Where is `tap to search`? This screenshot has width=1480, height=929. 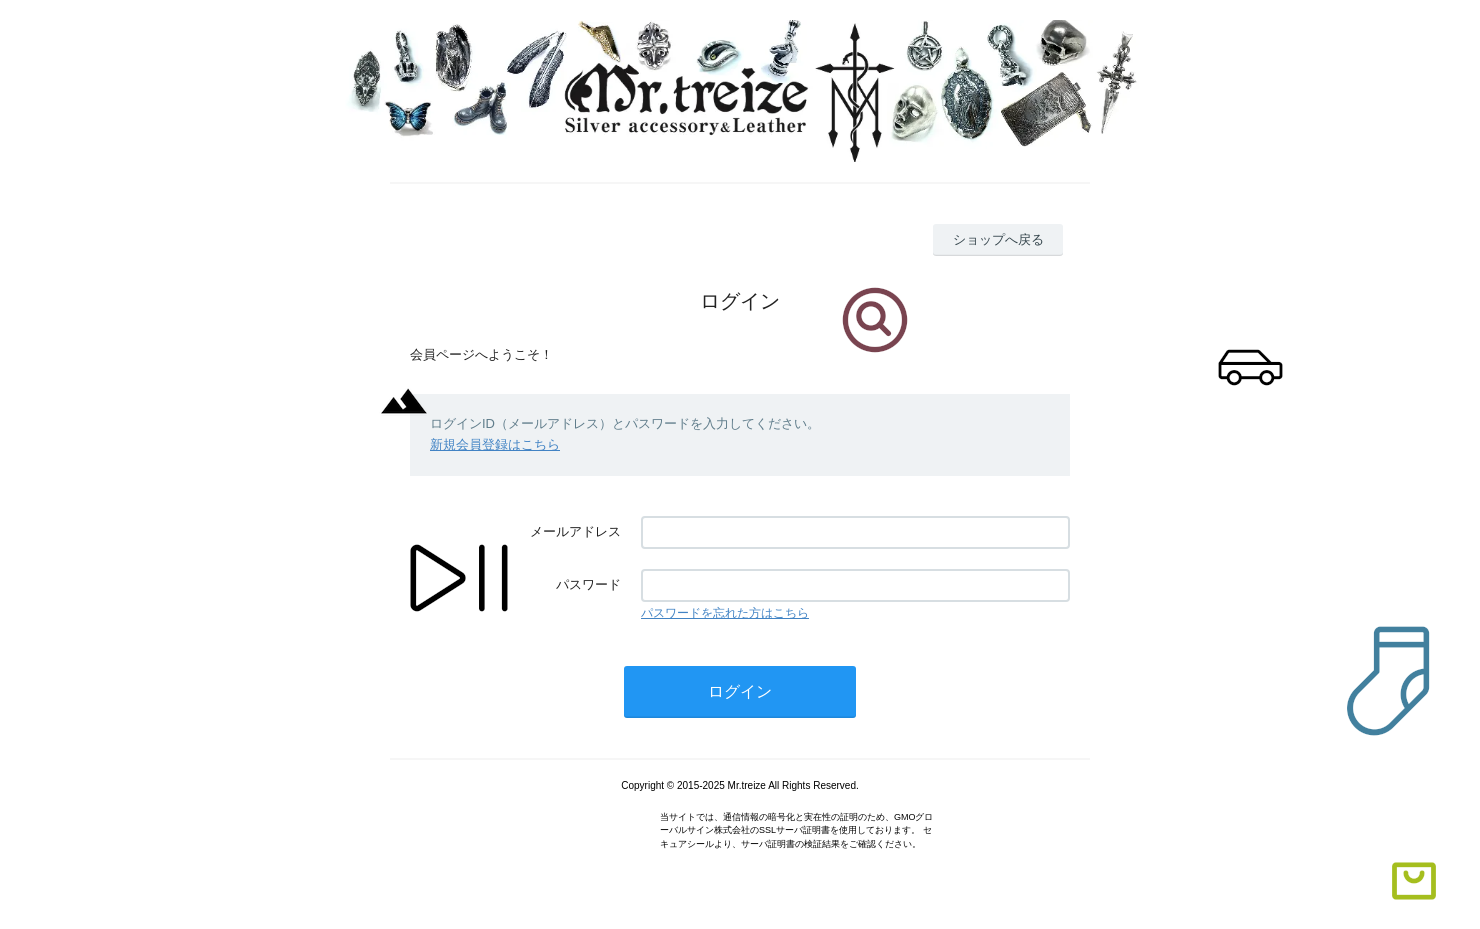 tap to search is located at coordinates (875, 320).